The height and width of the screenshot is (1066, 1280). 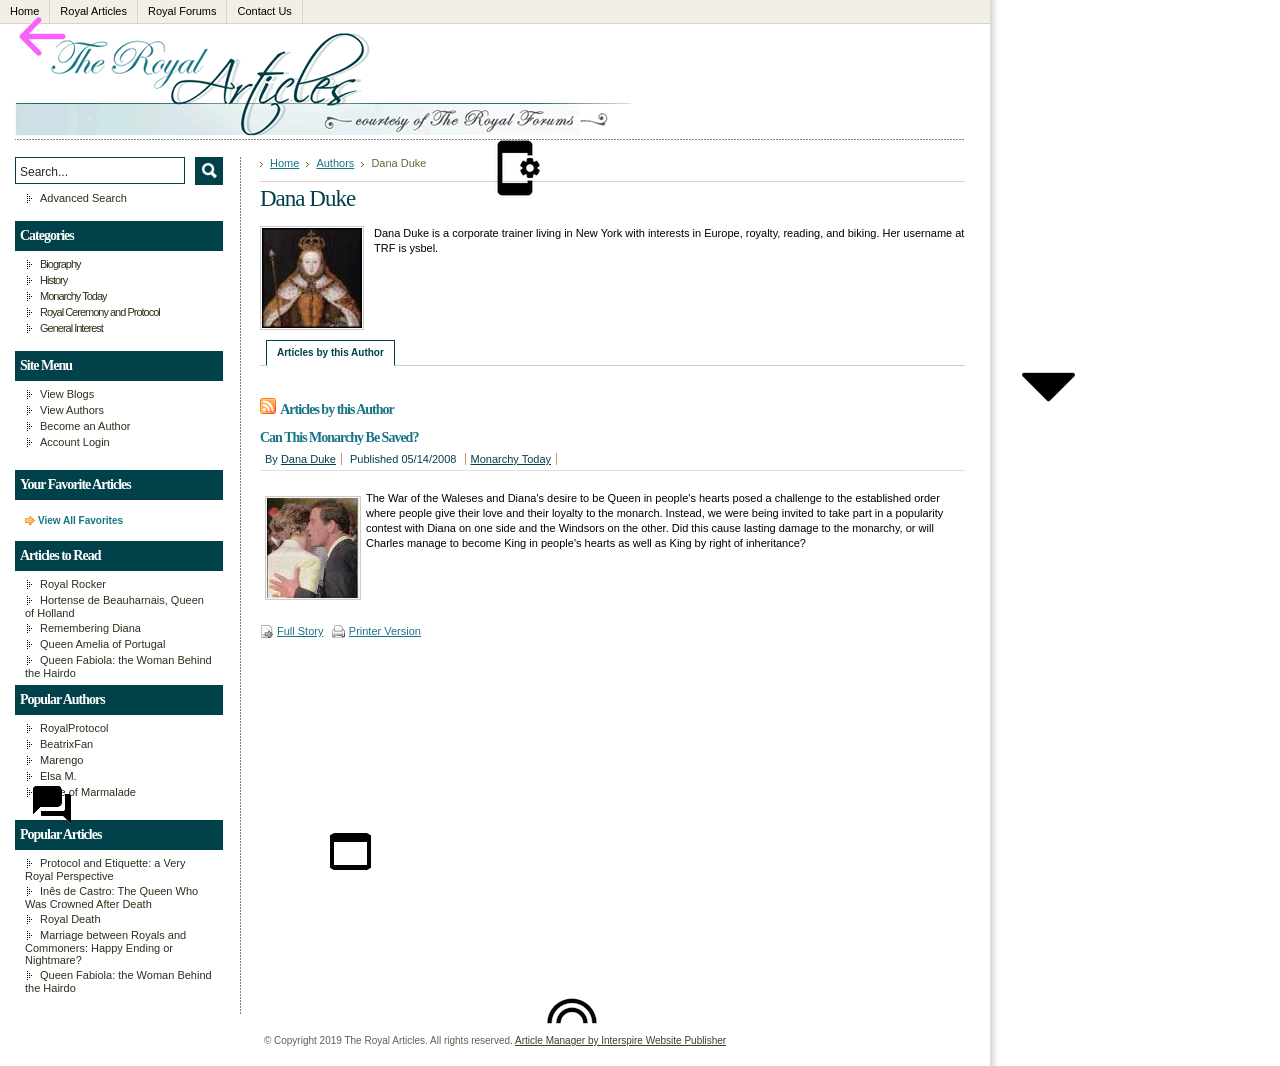 I want to click on open a web browser or webpage, so click(x=350, y=851).